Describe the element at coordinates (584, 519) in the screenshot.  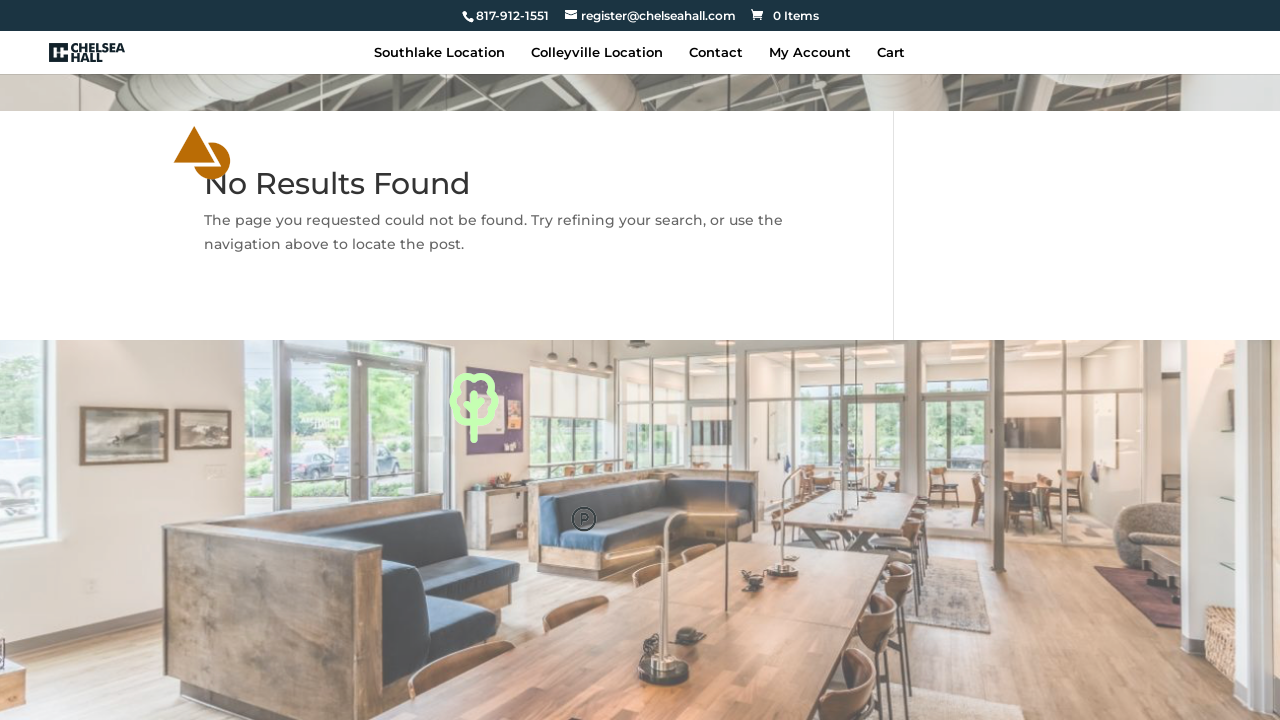
I see `visit Product Hunt website` at that location.